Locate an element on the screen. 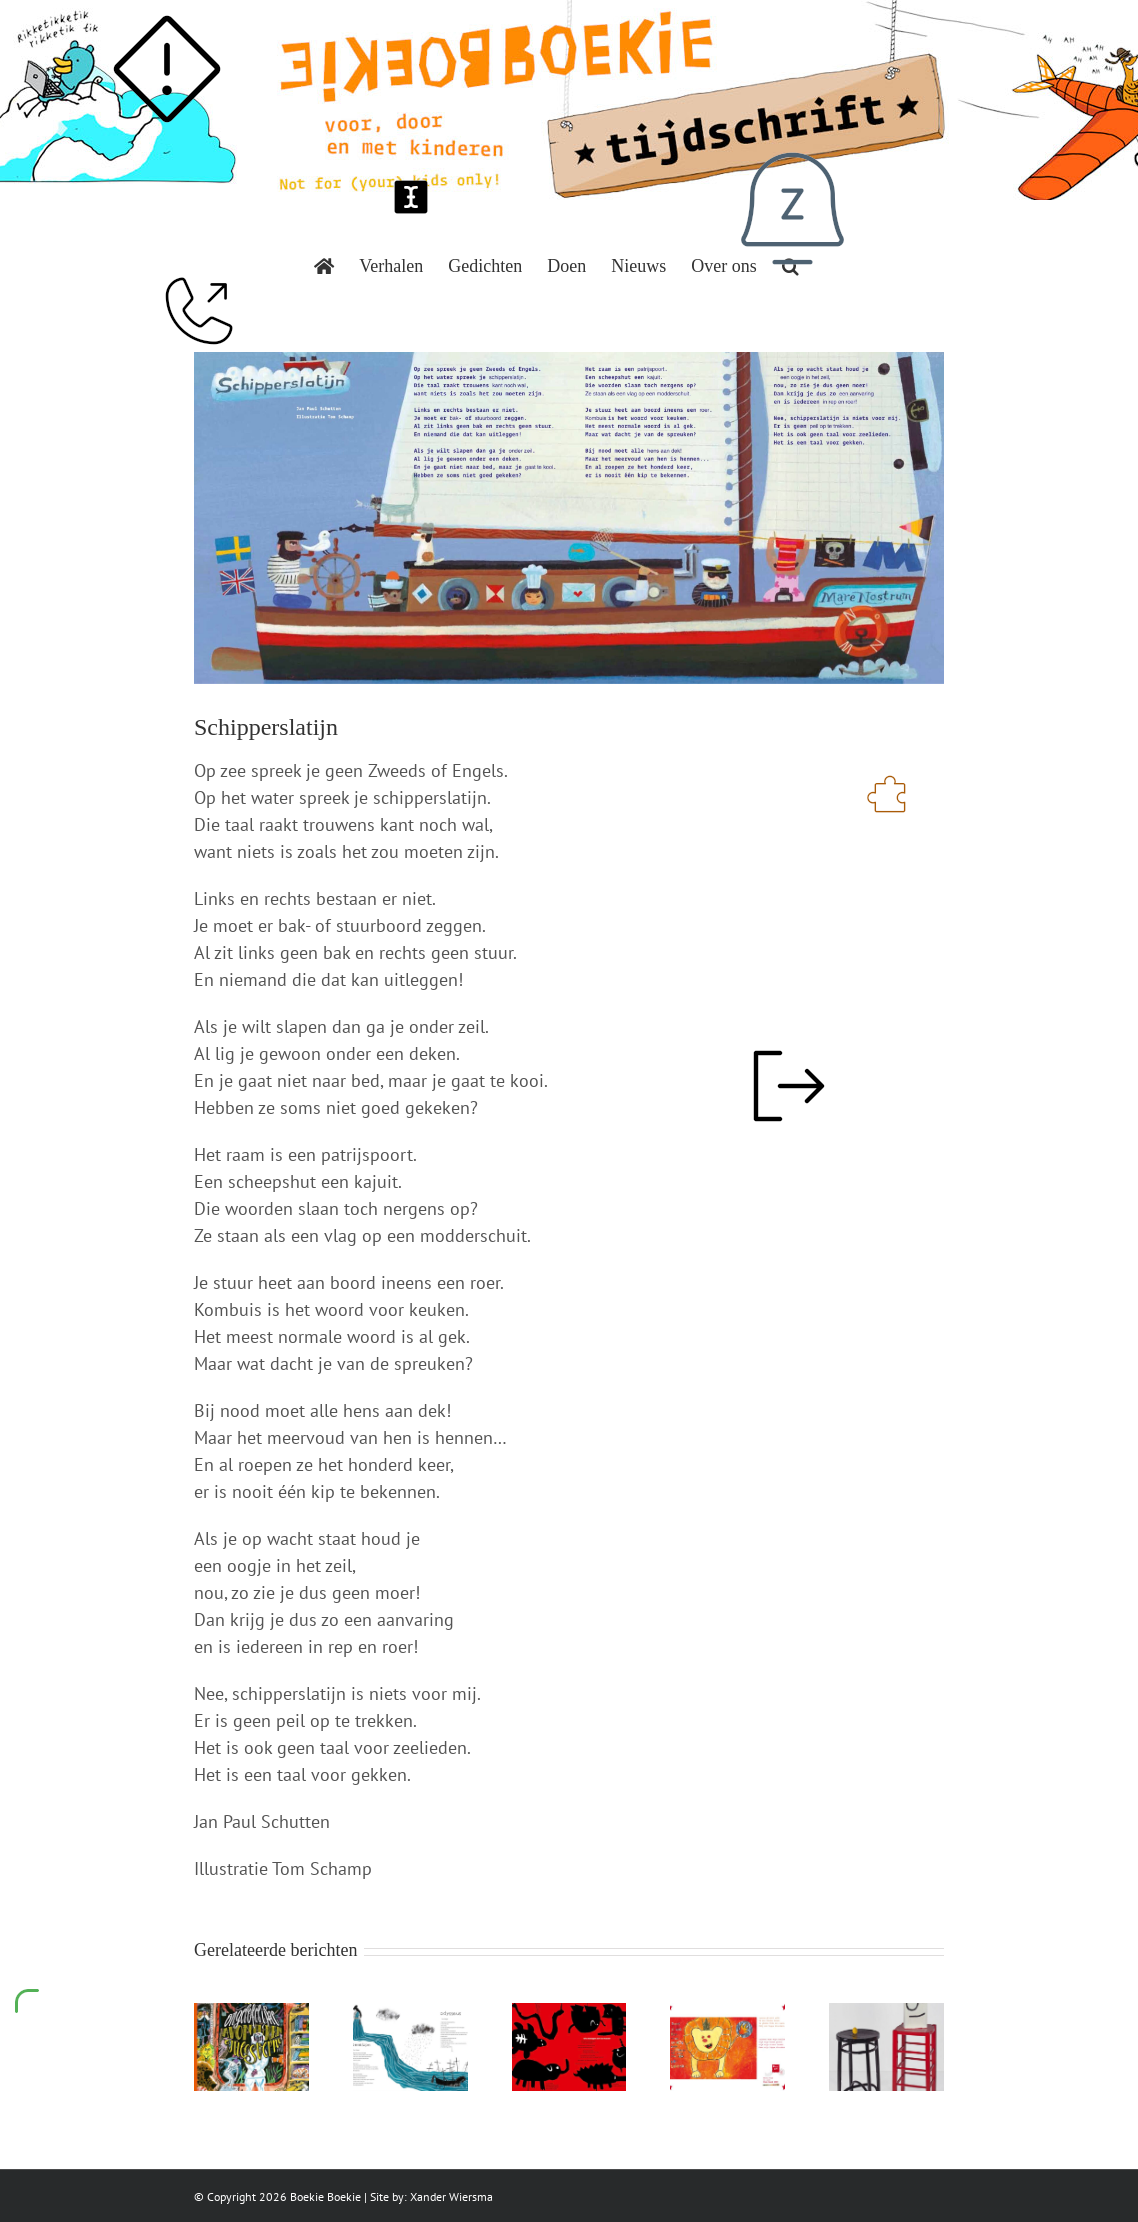 The image size is (1138, 2222). indicates a warning or caution alert is located at coordinates (167, 69).